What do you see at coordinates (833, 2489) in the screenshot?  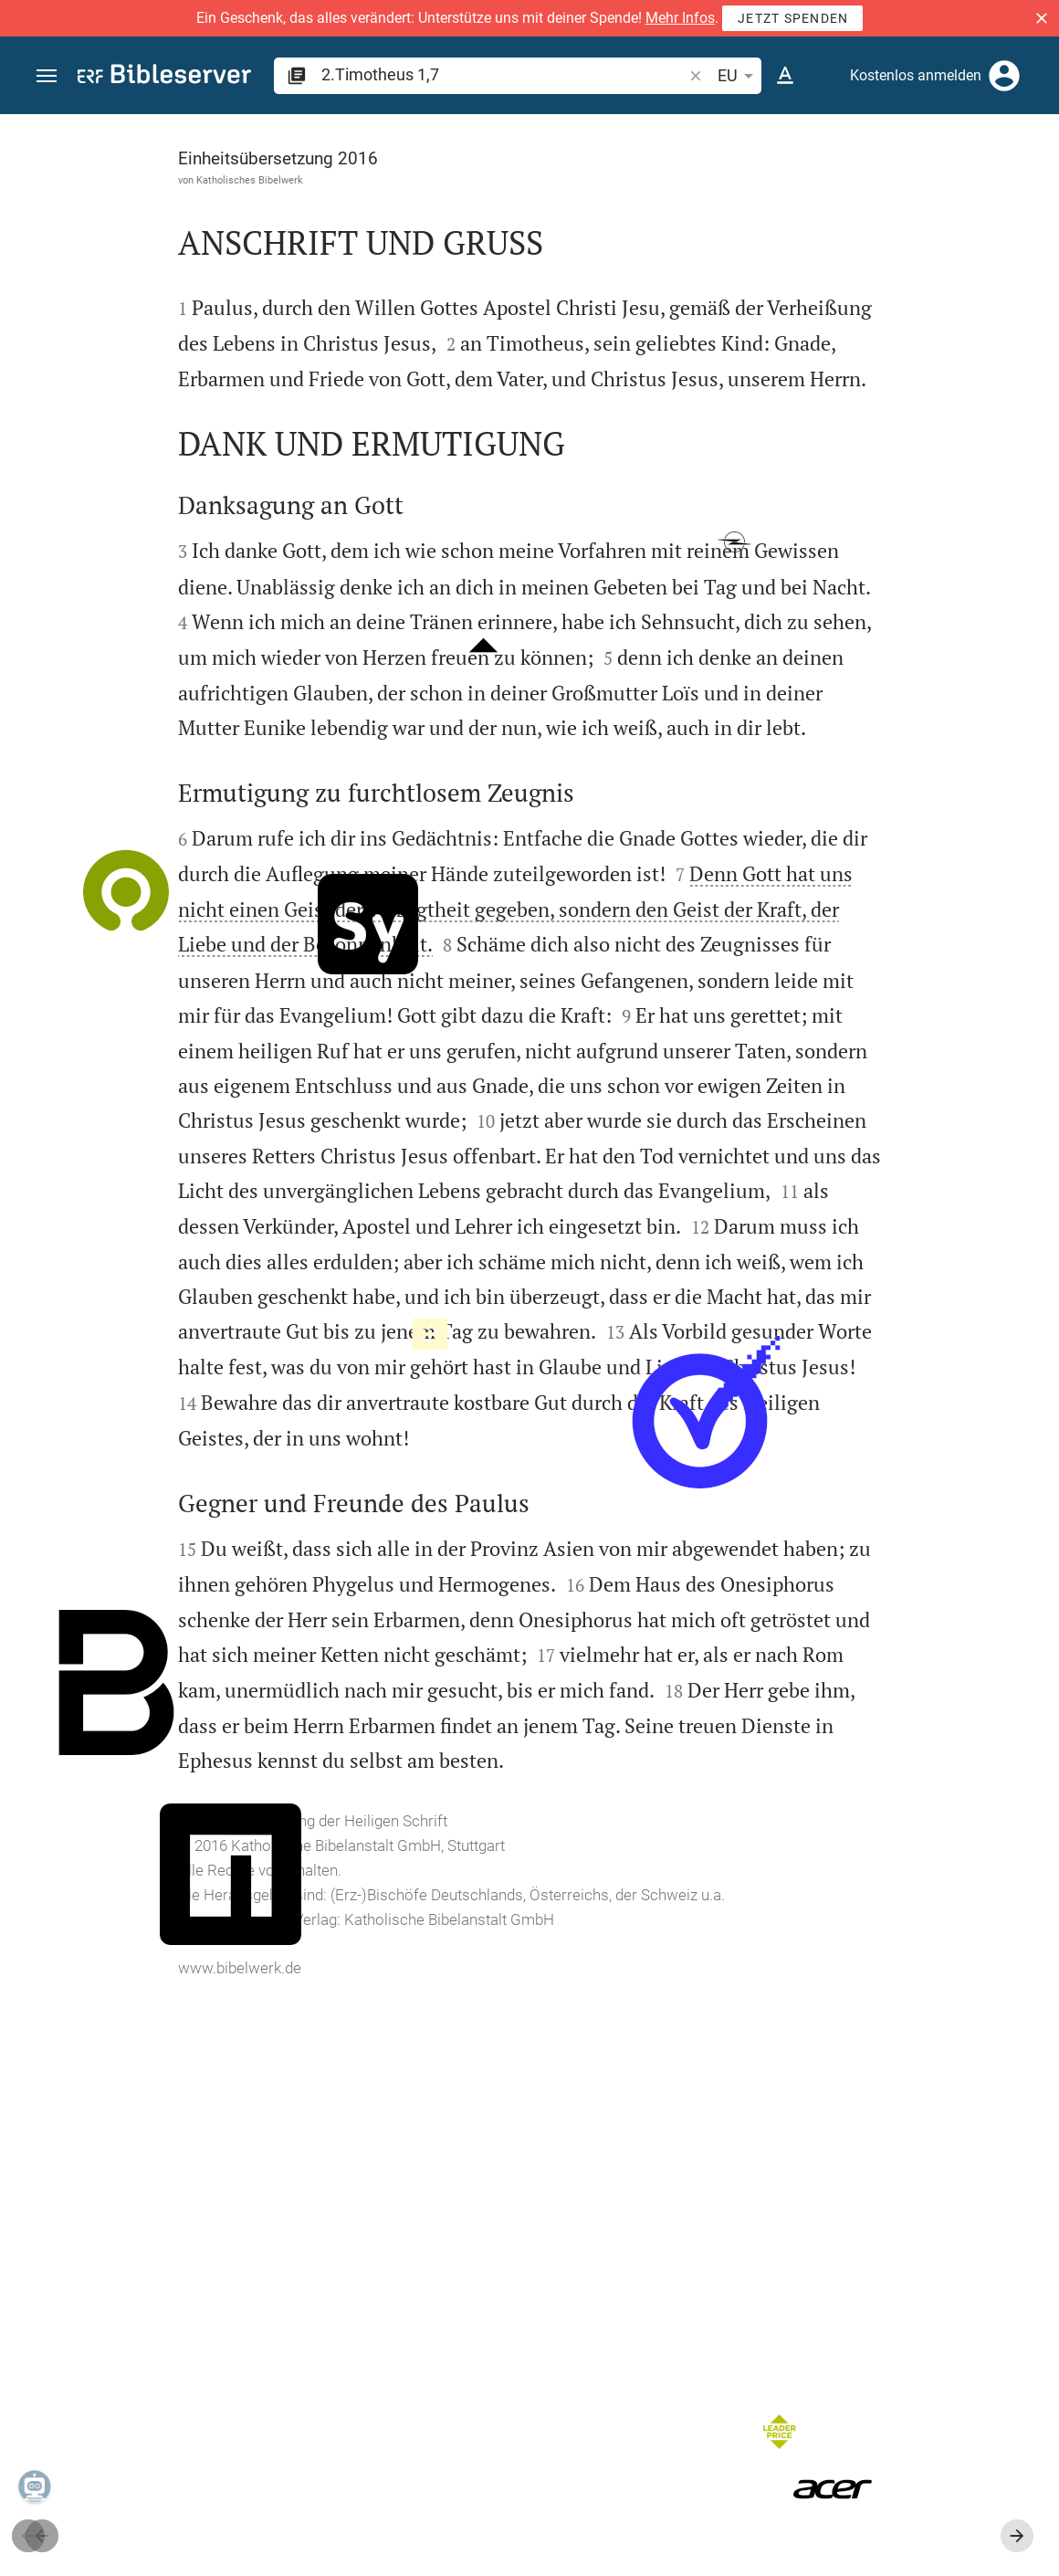 I see `acer brand logo` at bounding box center [833, 2489].